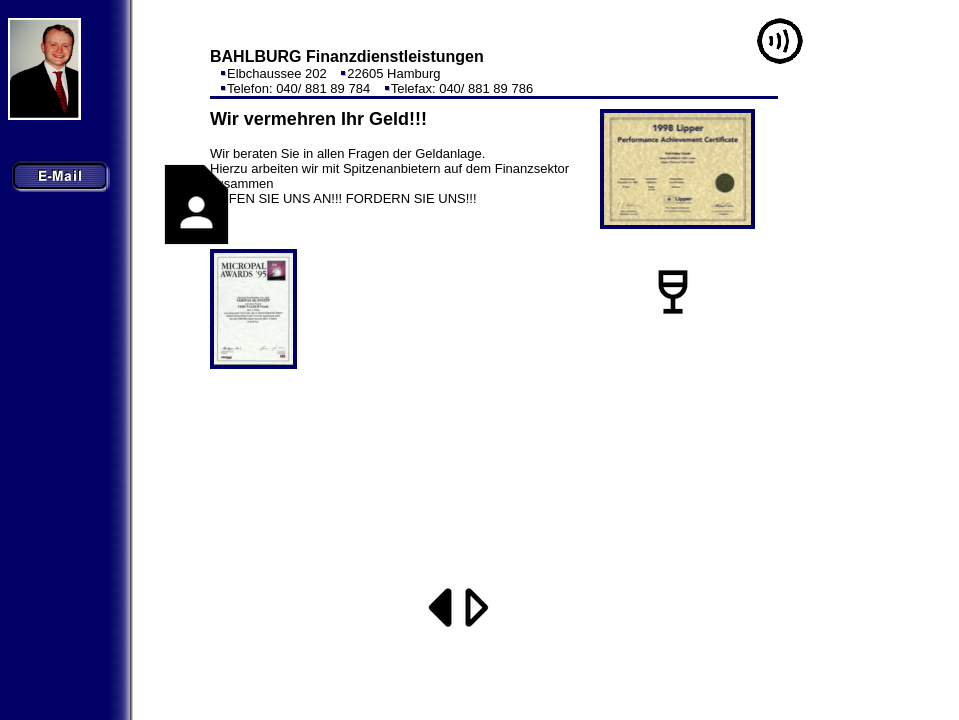  I want to click on view contact details, so click(196, 204).